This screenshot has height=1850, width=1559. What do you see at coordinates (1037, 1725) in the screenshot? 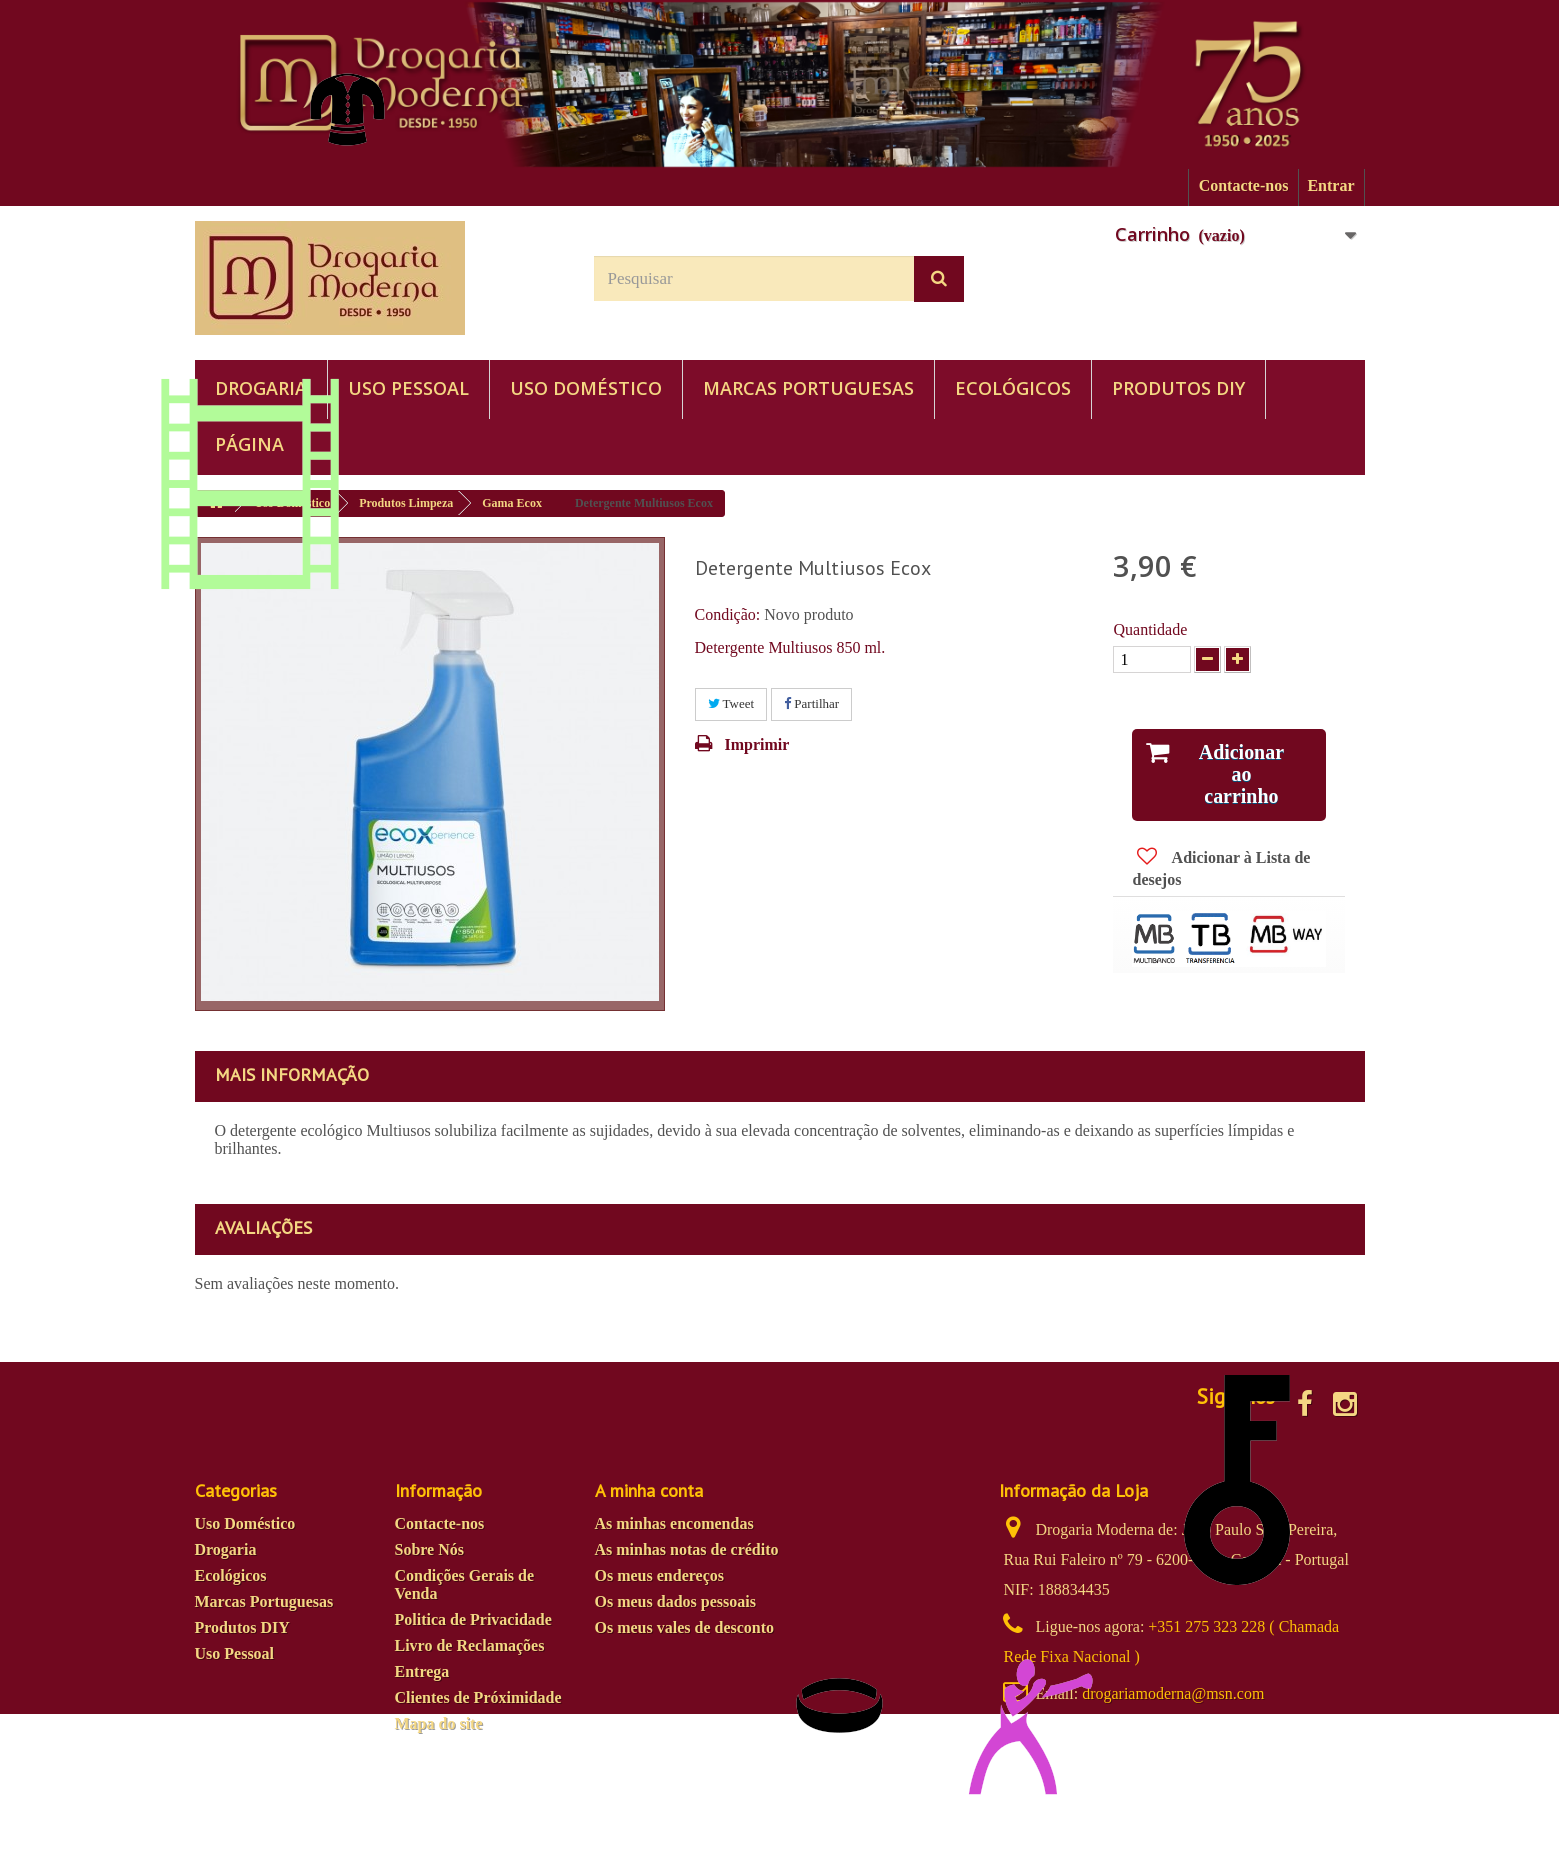
I see `perform a punch attack in a fighting game` at bounding box center [1037, 1725].